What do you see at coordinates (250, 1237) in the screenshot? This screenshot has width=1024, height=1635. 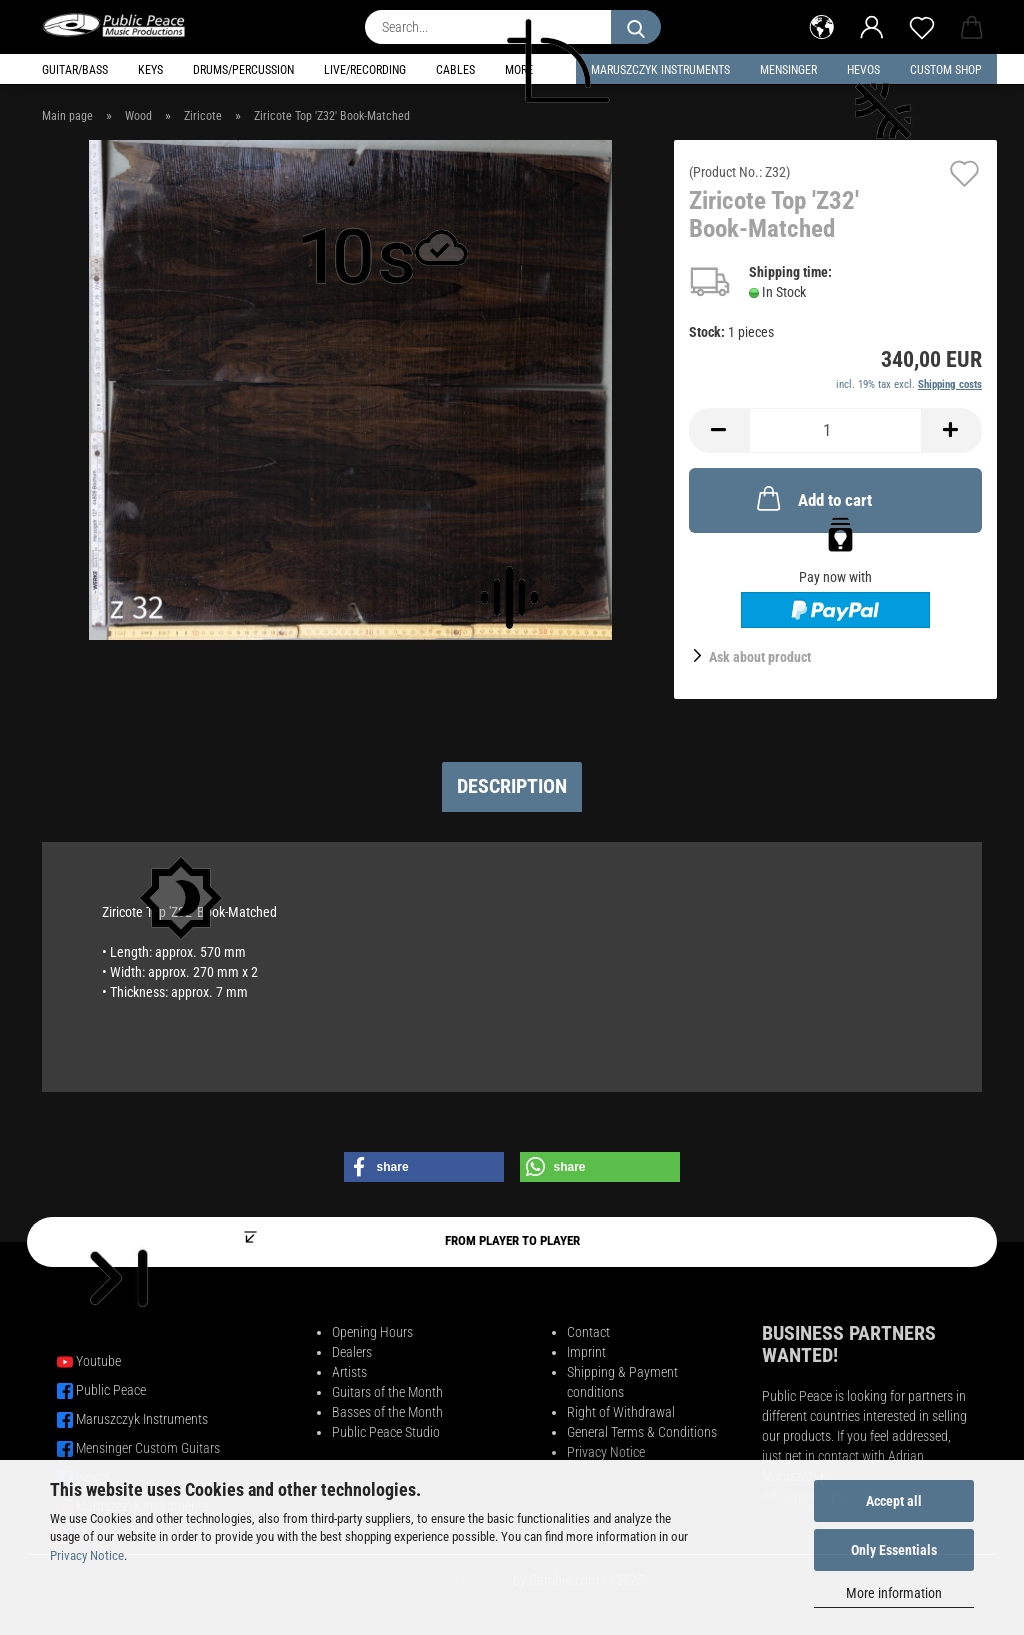 I see `move item to bottom-left corner` at bounding box center [250, 1237].